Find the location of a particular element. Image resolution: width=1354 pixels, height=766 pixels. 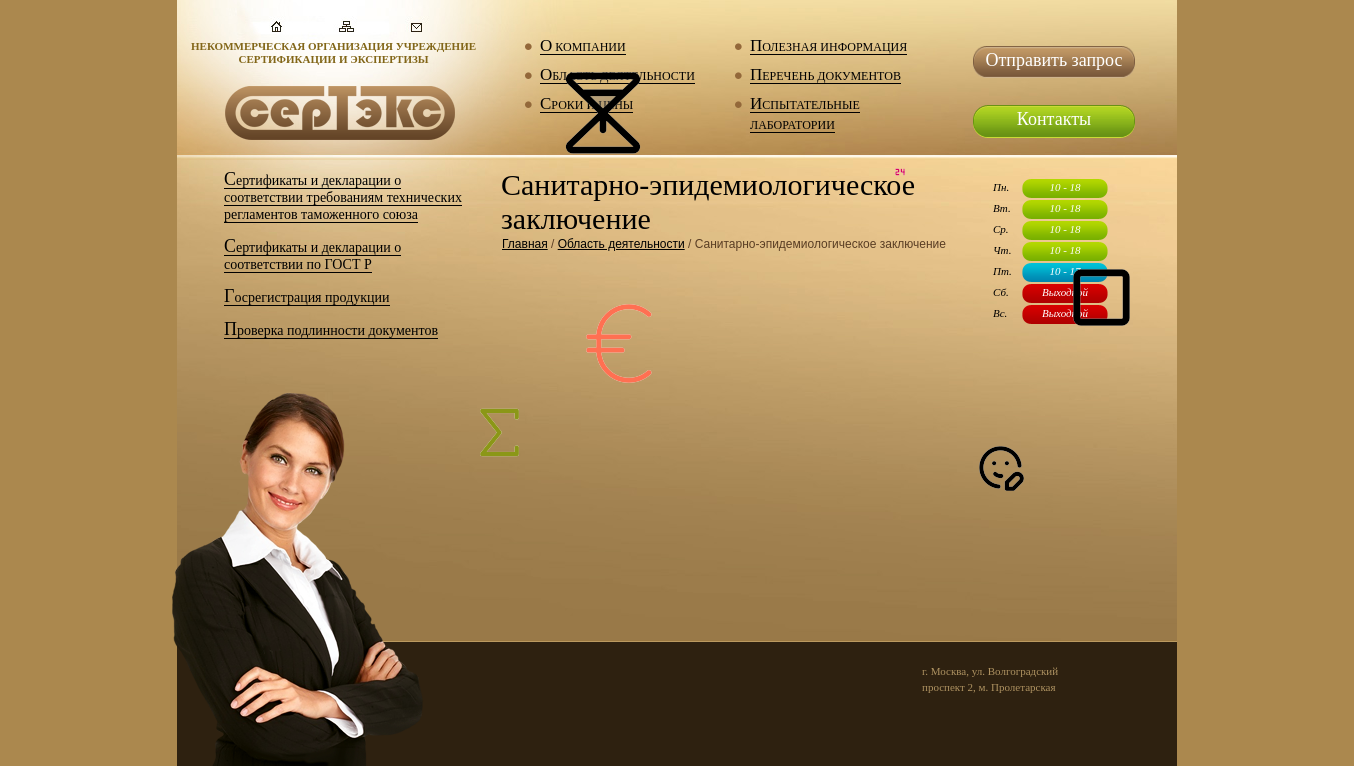

indicates 24-hour time format or availability is located at coordinates (900, 172).